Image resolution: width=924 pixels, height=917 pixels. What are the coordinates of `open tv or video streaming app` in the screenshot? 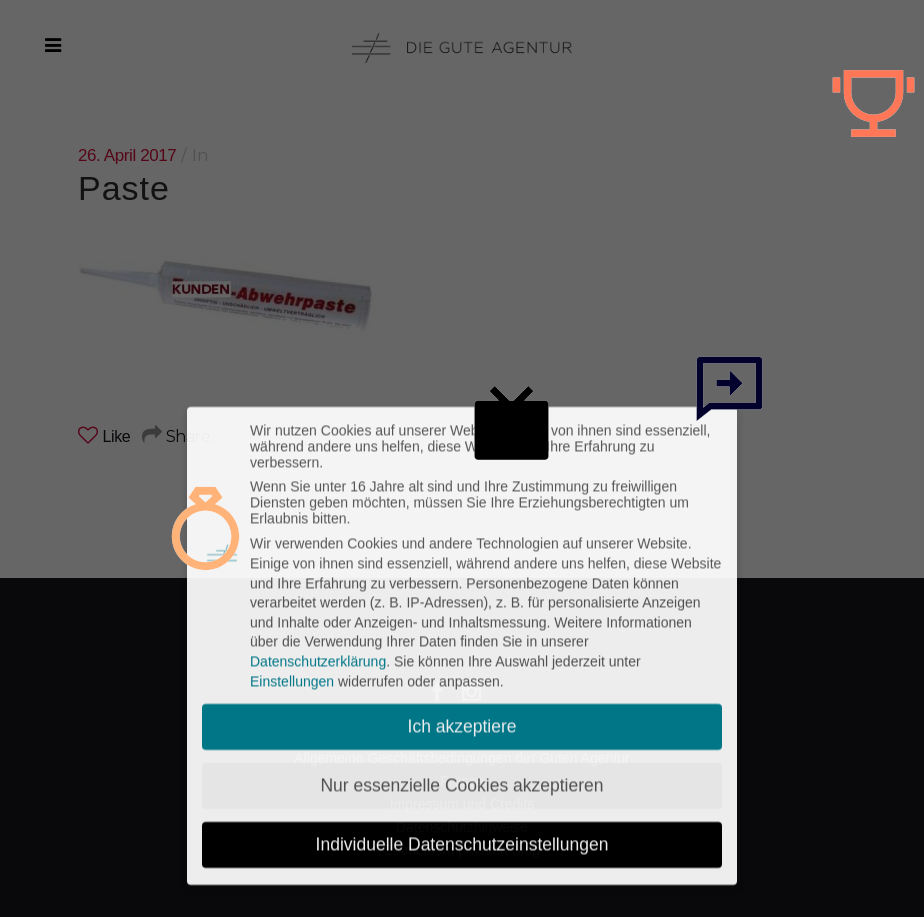 It's located at (511, 426).